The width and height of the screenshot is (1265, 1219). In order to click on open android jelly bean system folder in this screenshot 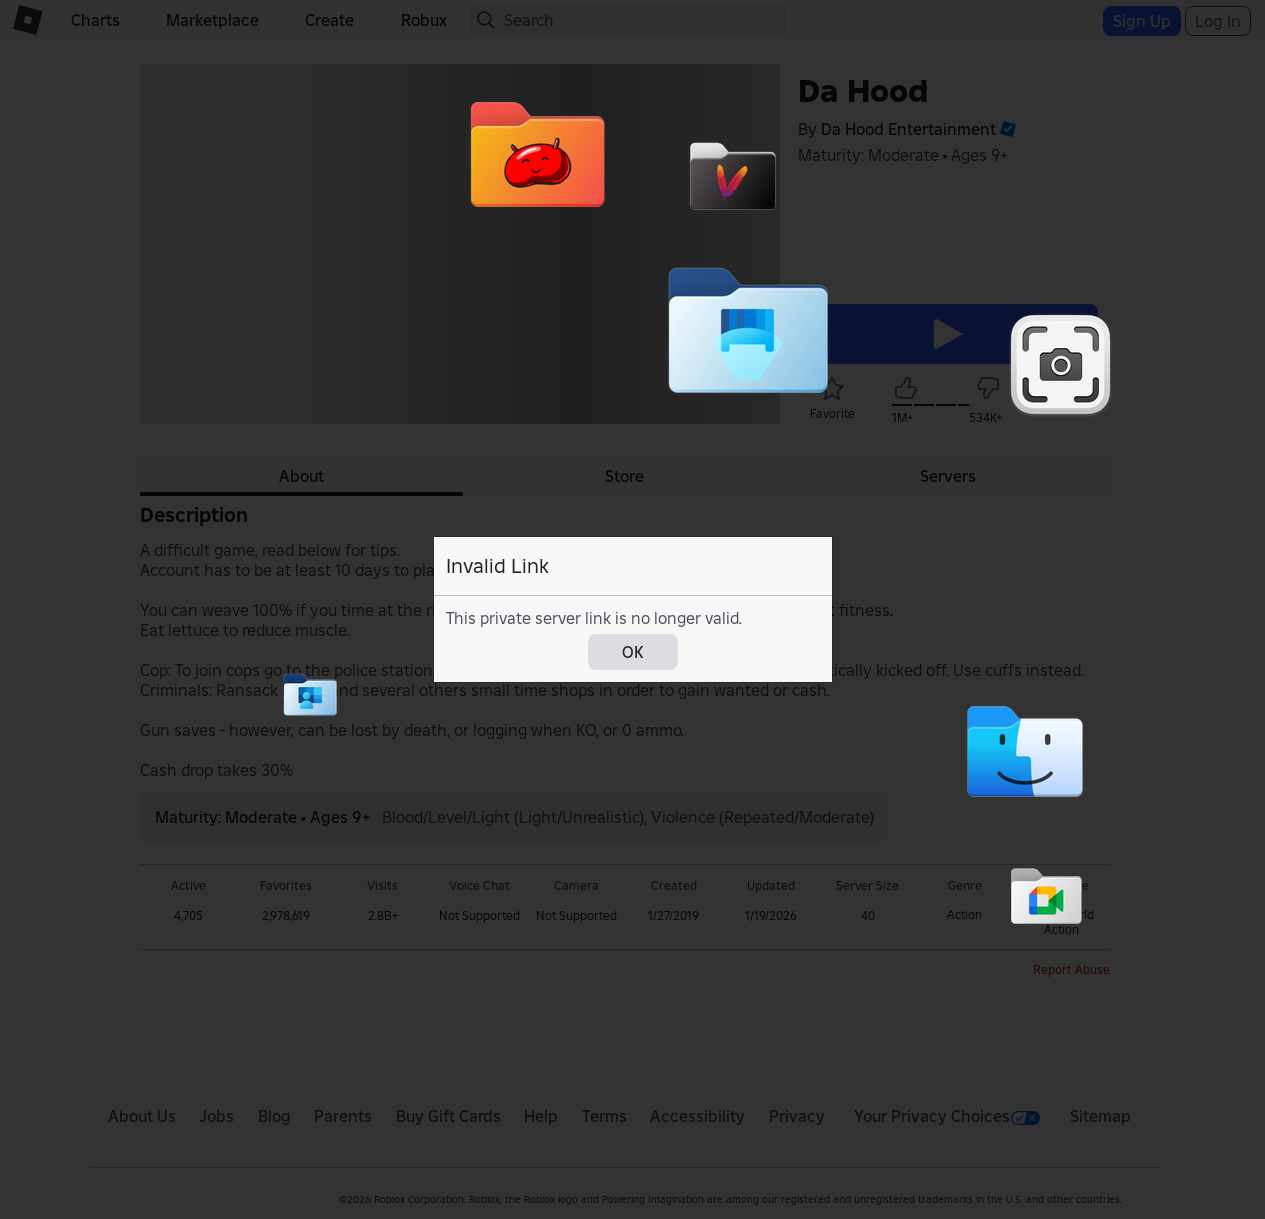, I will do `click(537, 158)`.